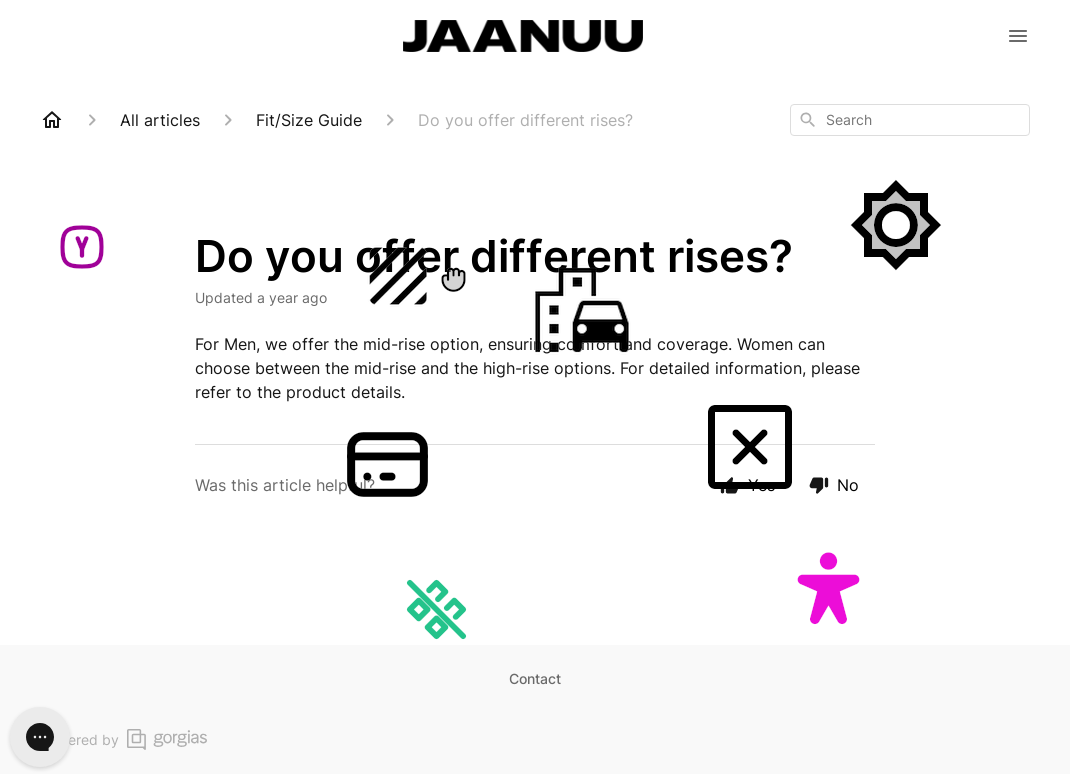  What do you see at coordinates (896, 225) in the screenshot?
I see `adjust screen brightness settings` at bounding box center [896, 225].